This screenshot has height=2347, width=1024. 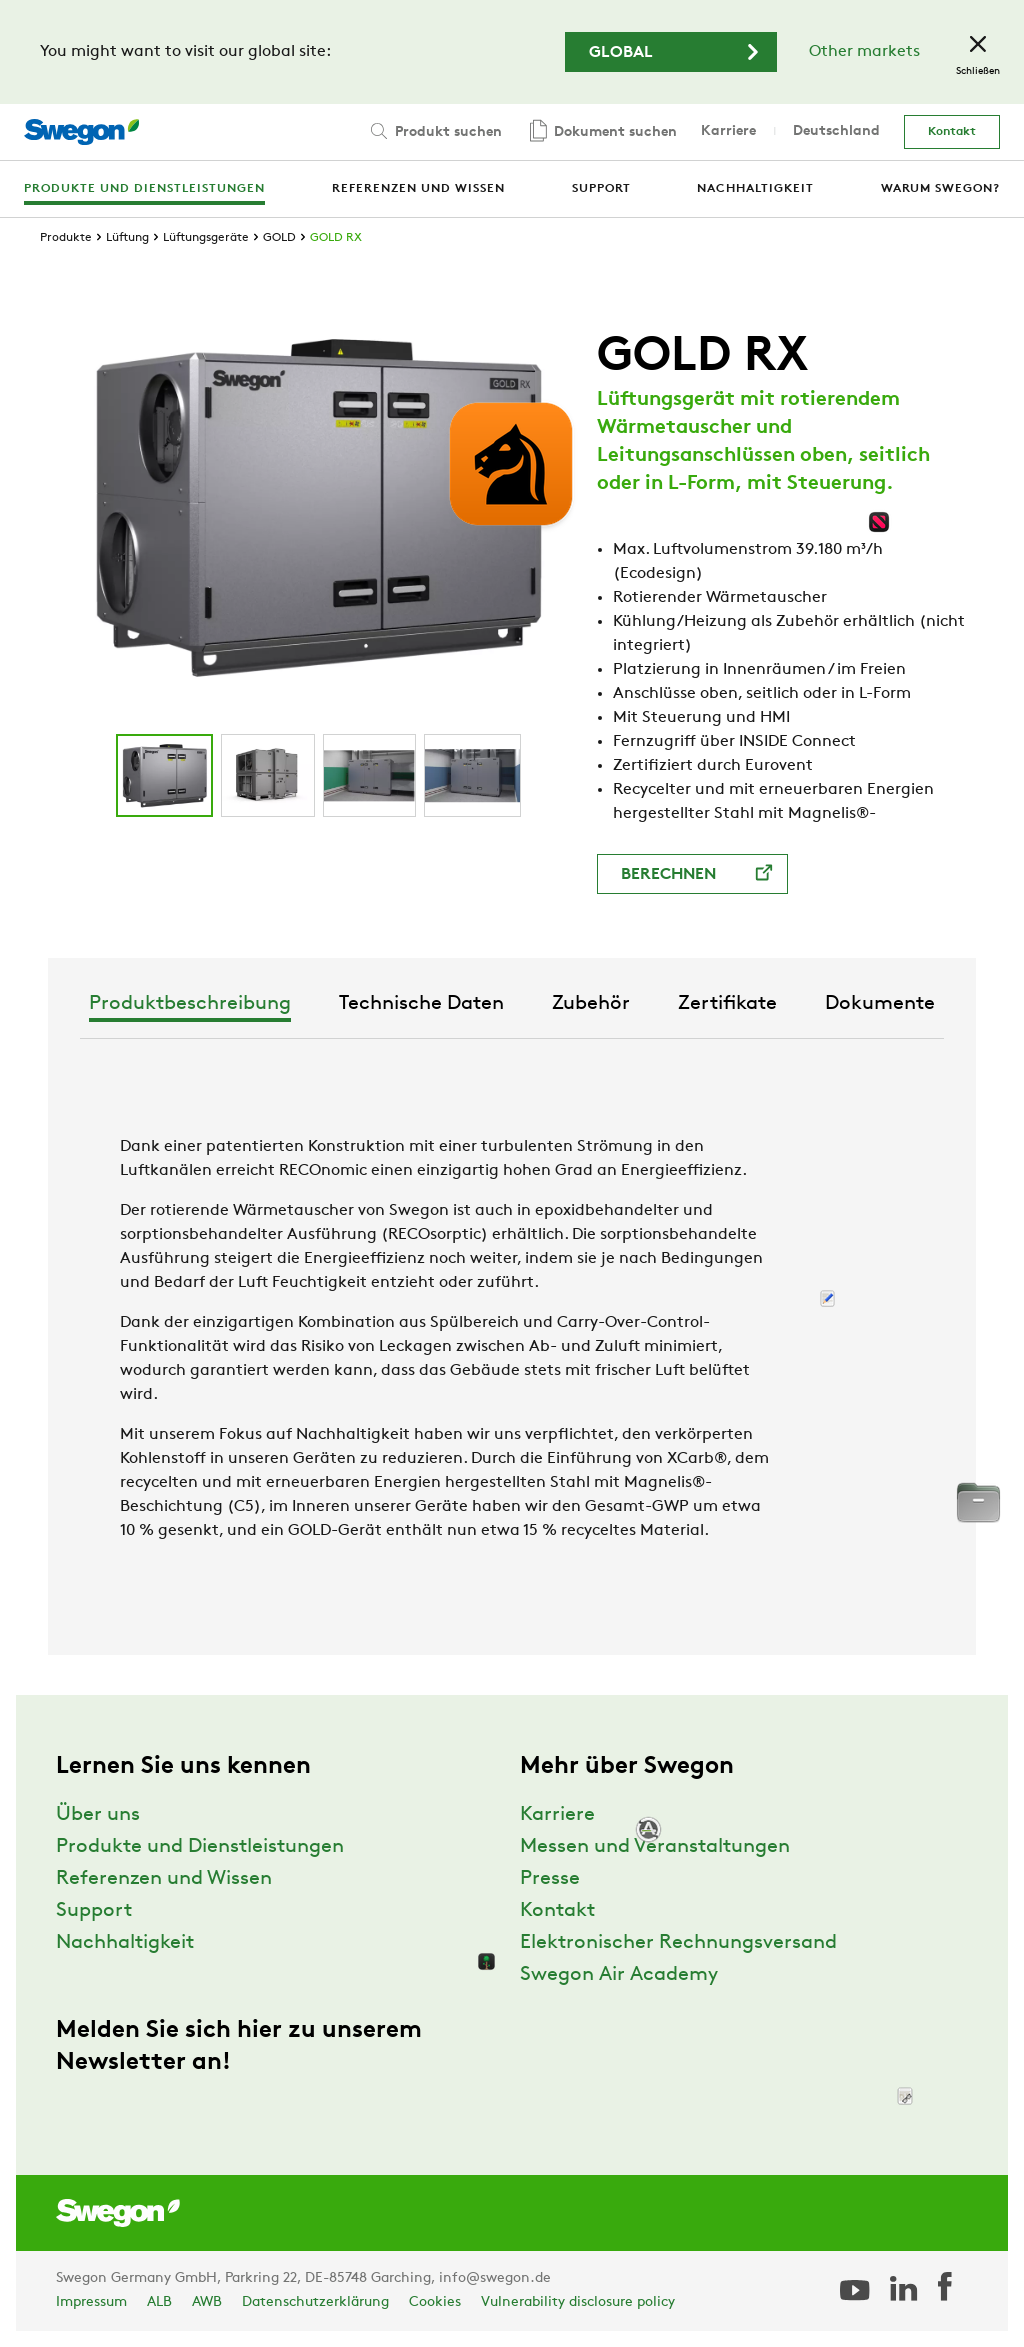 What do you see at coordinates (827, 1298) in the screenshot?
I see `open gedit text editor` at bounding box center [827, 1298].